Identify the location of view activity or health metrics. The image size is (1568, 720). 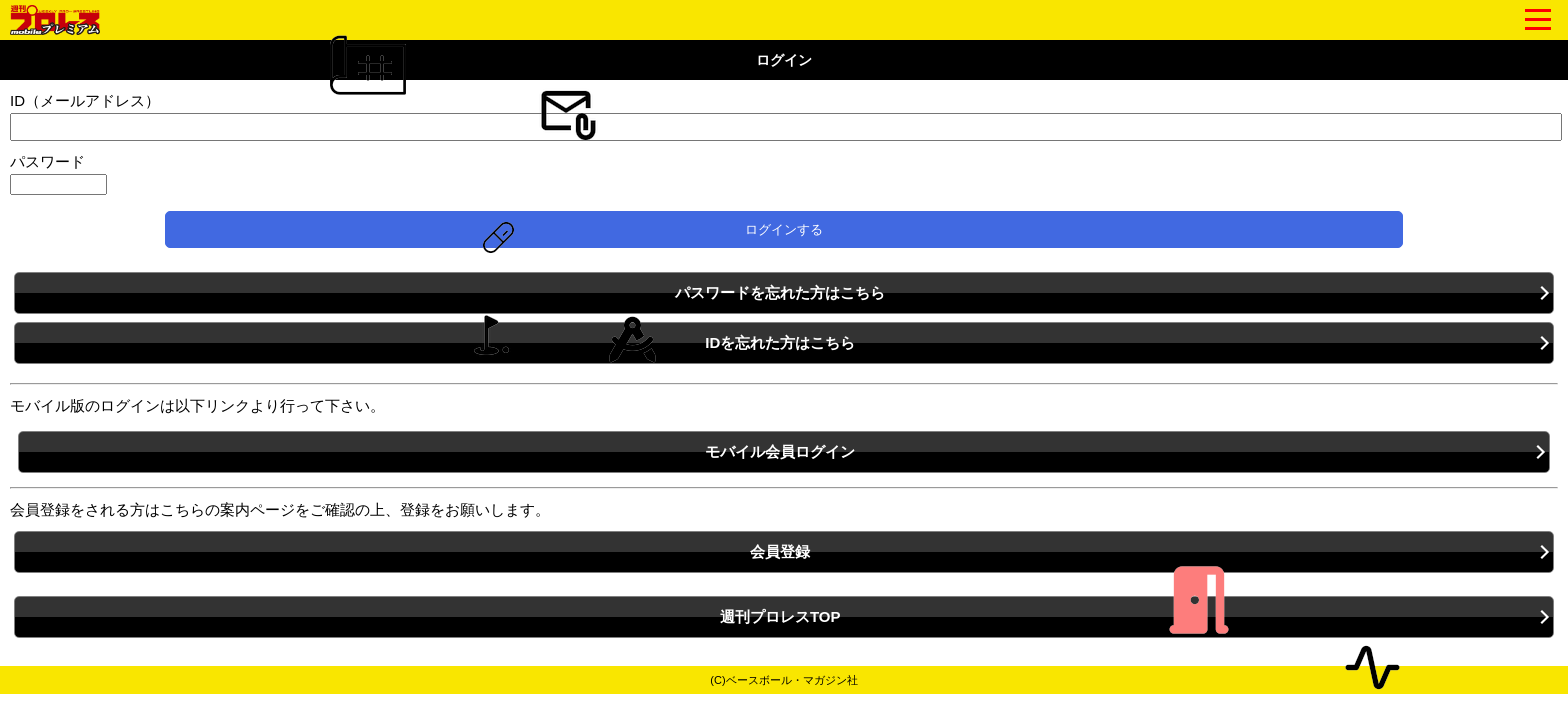
(1372, 667).